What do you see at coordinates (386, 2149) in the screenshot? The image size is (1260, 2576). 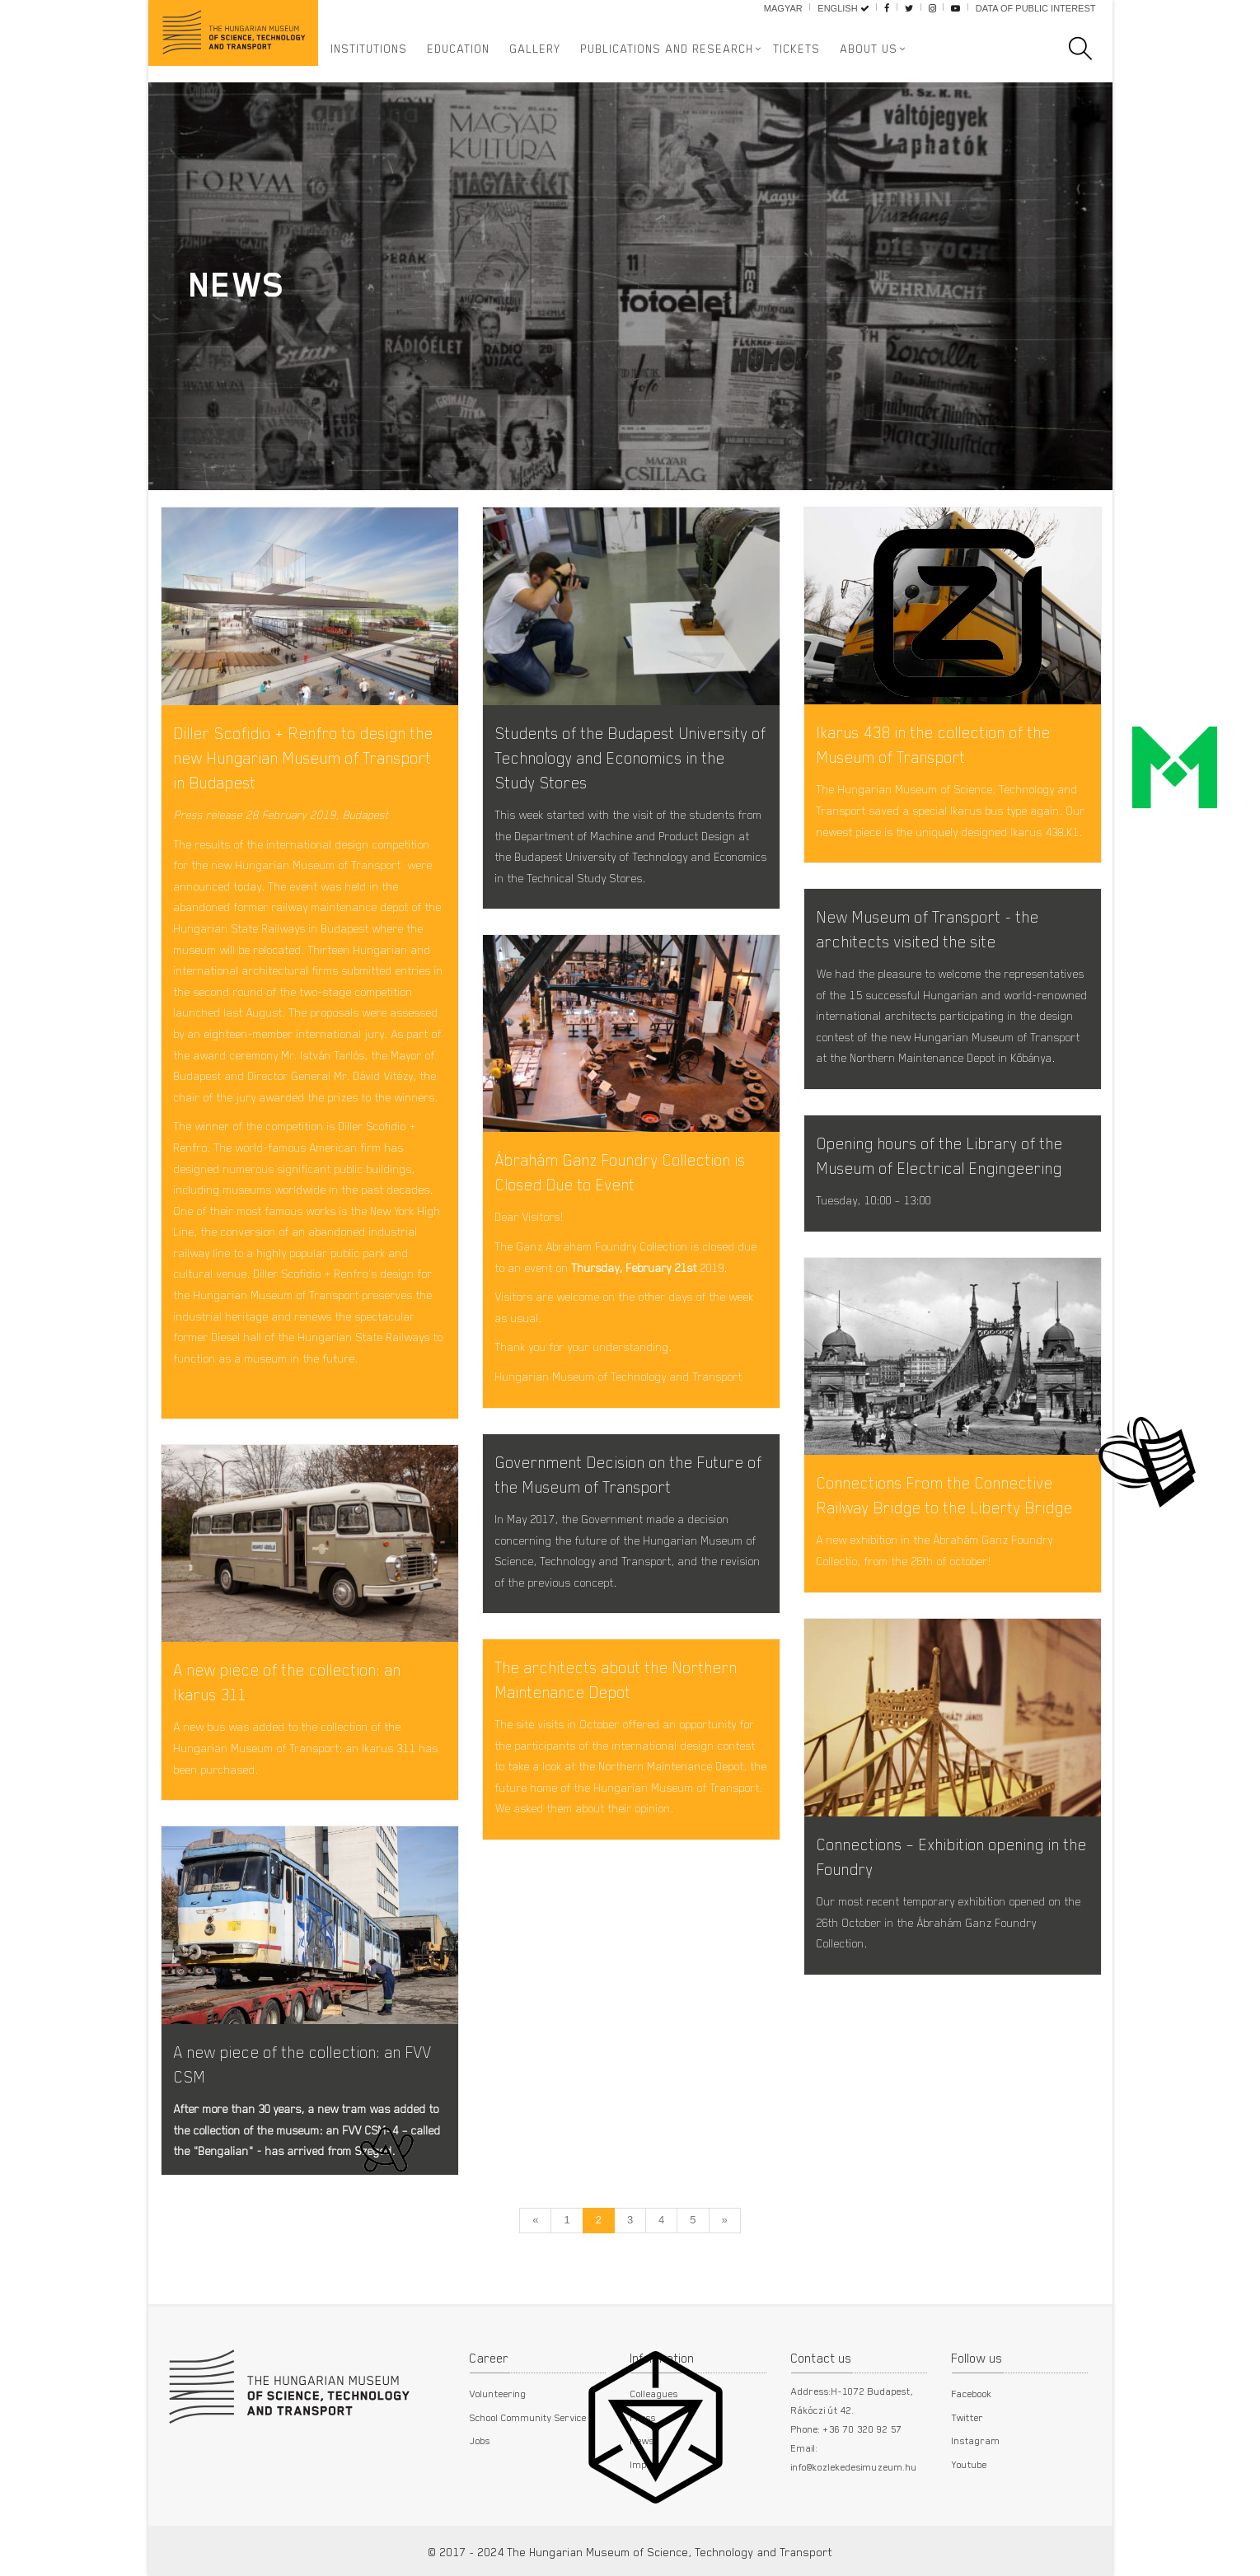 I see `open the Arc browser` at bounding box center [386, 2149].